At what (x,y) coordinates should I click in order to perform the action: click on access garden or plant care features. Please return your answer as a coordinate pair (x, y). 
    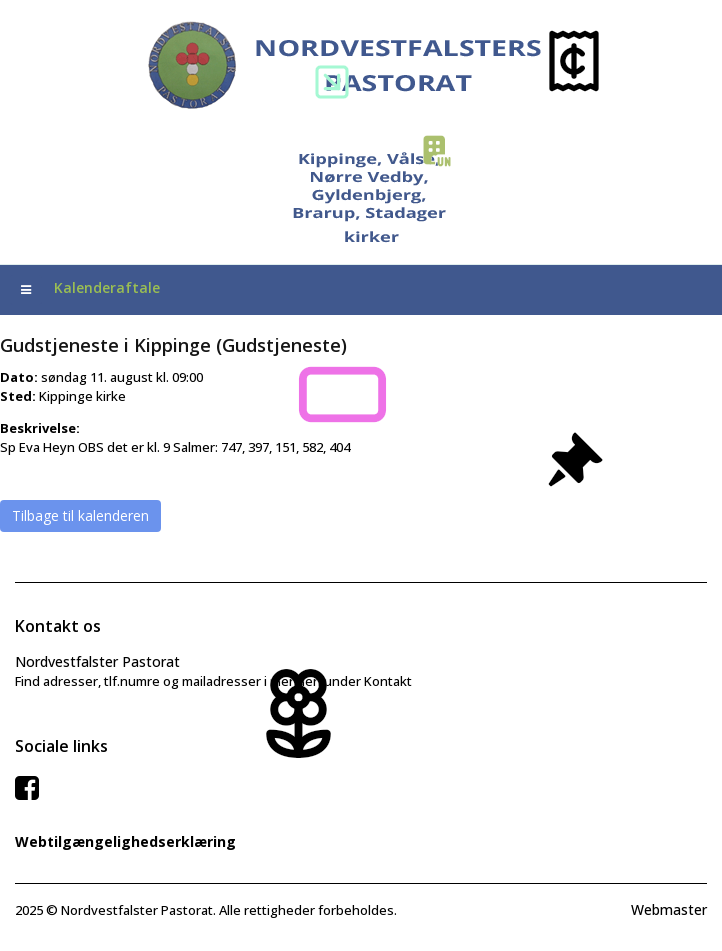
    Looking at the image, I should click on (298, 713).